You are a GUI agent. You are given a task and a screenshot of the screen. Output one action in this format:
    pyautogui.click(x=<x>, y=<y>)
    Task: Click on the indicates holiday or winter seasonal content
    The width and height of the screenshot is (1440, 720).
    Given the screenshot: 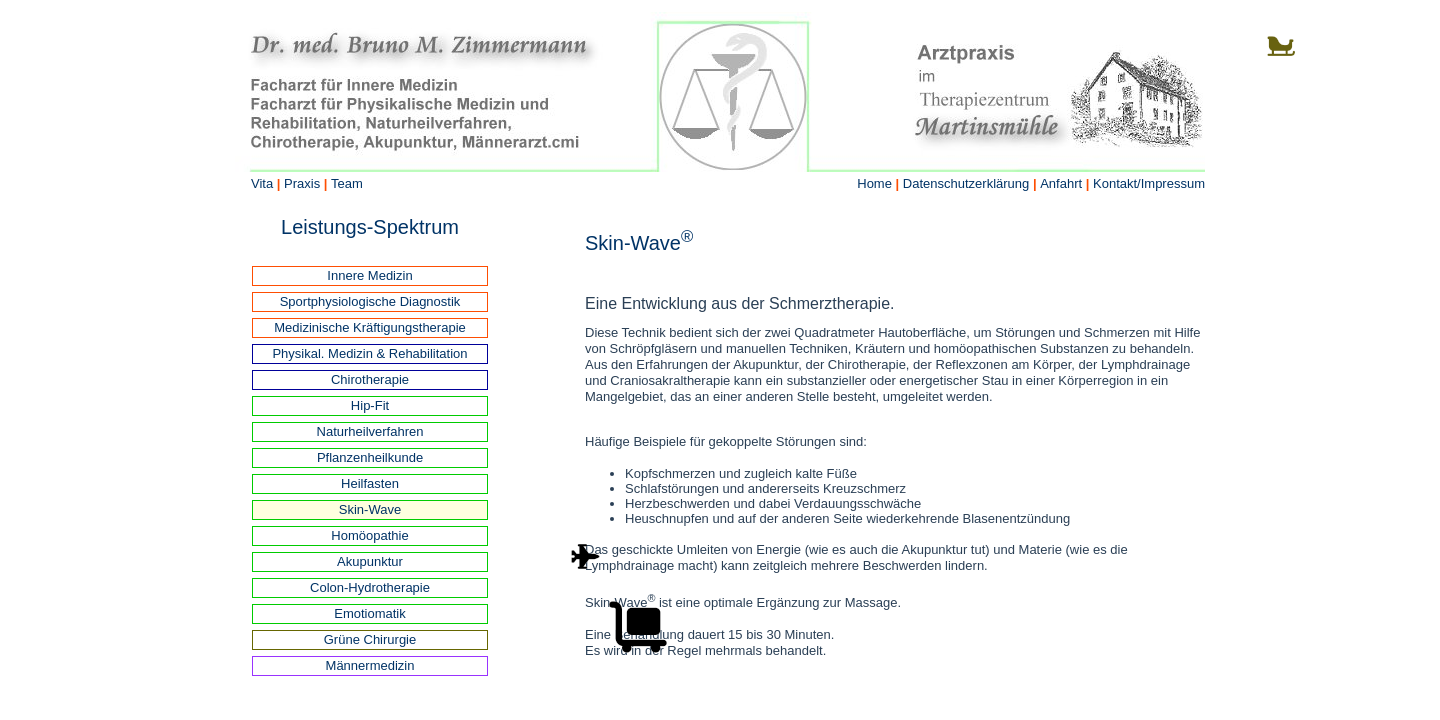 What is the action you would take?
    pyautogui.click(x=1280, y=46)
    